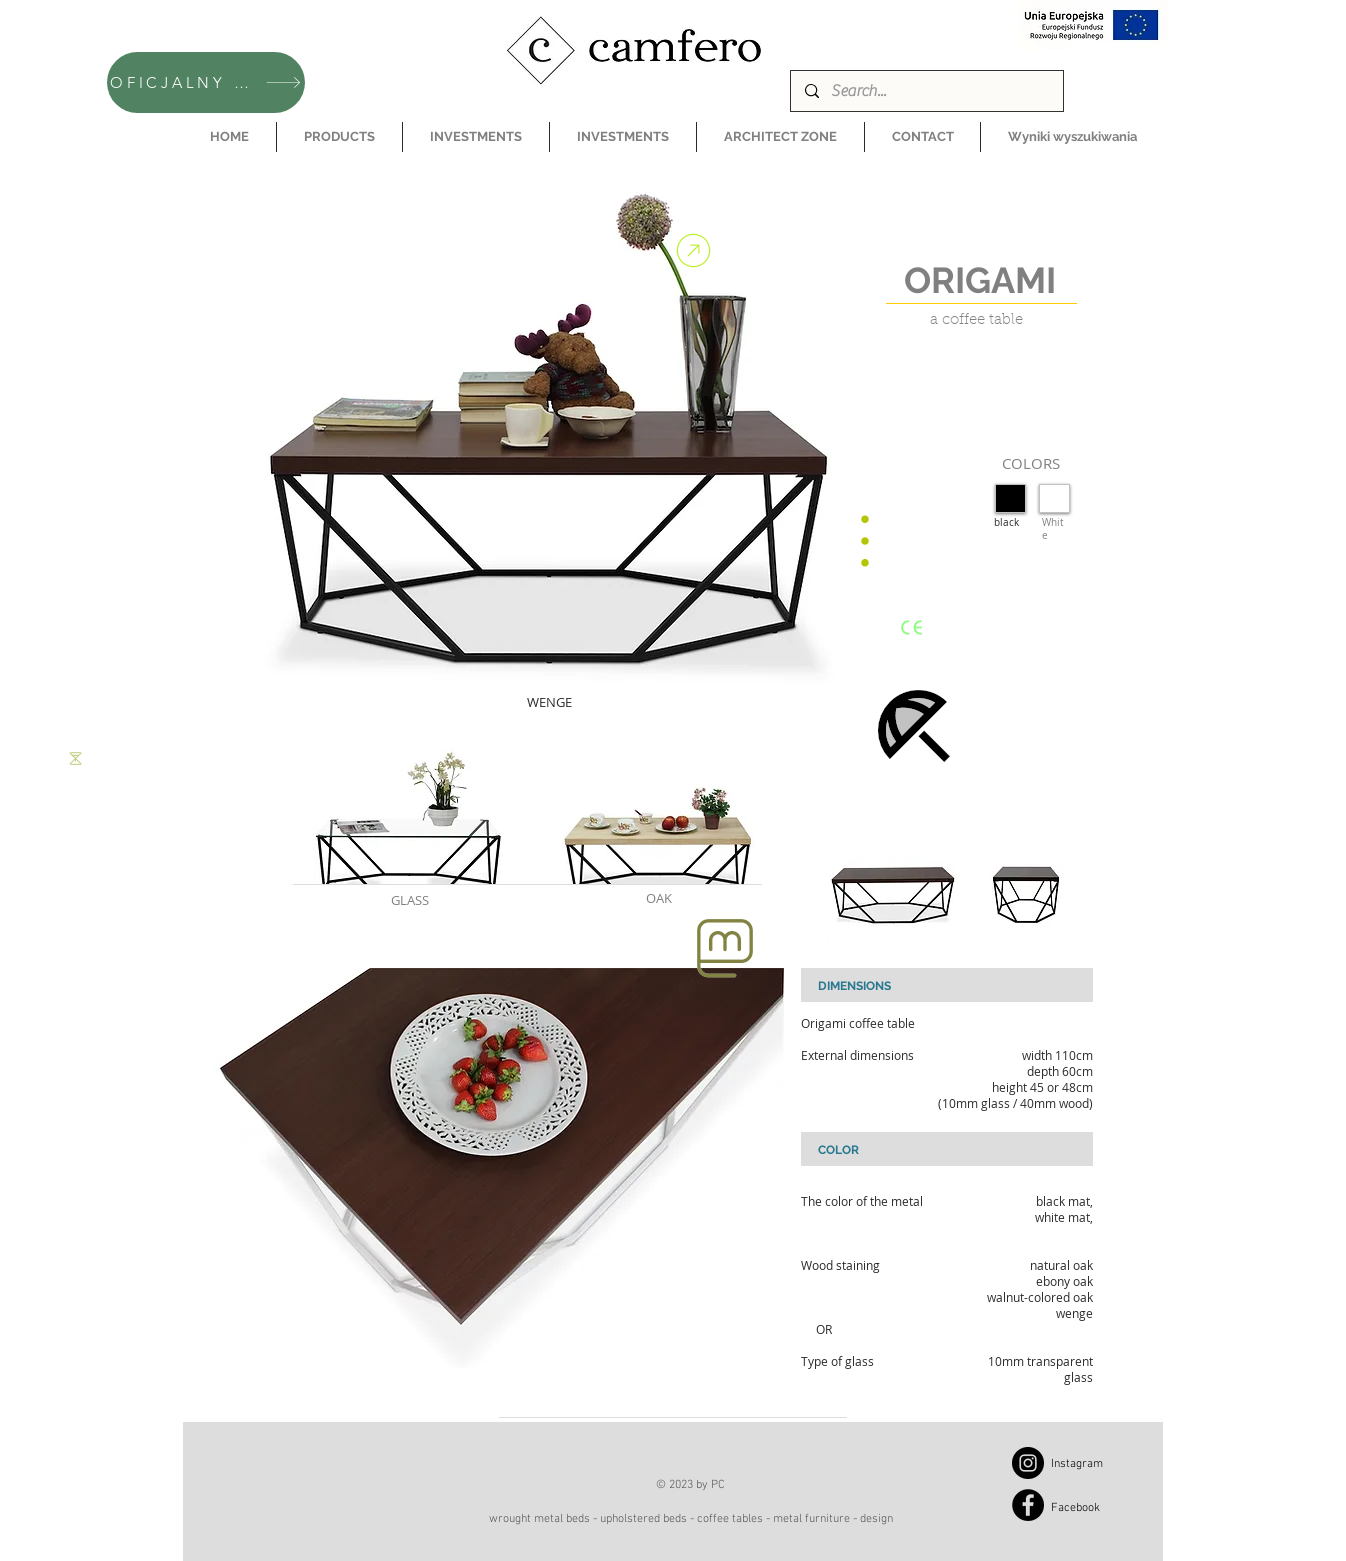 The height and width of the screenshot is (1561, 1346). Describe the element at coordinates (725, 947) in the screenshot. I see `open mastodon app` at that location.